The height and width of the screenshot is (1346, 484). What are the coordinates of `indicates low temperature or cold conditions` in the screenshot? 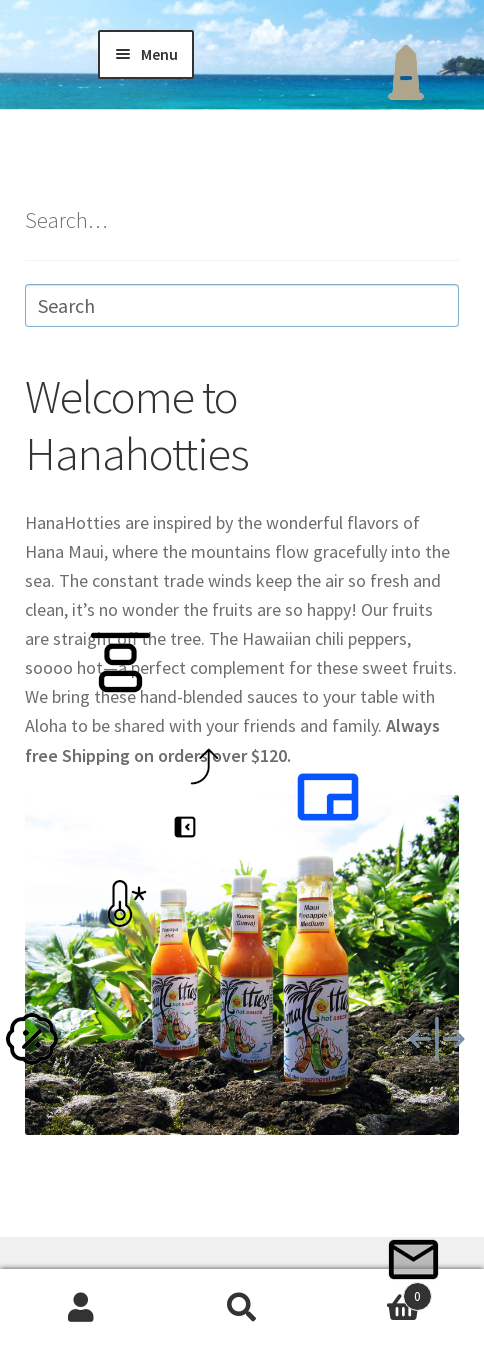 It's located at (121, 903).